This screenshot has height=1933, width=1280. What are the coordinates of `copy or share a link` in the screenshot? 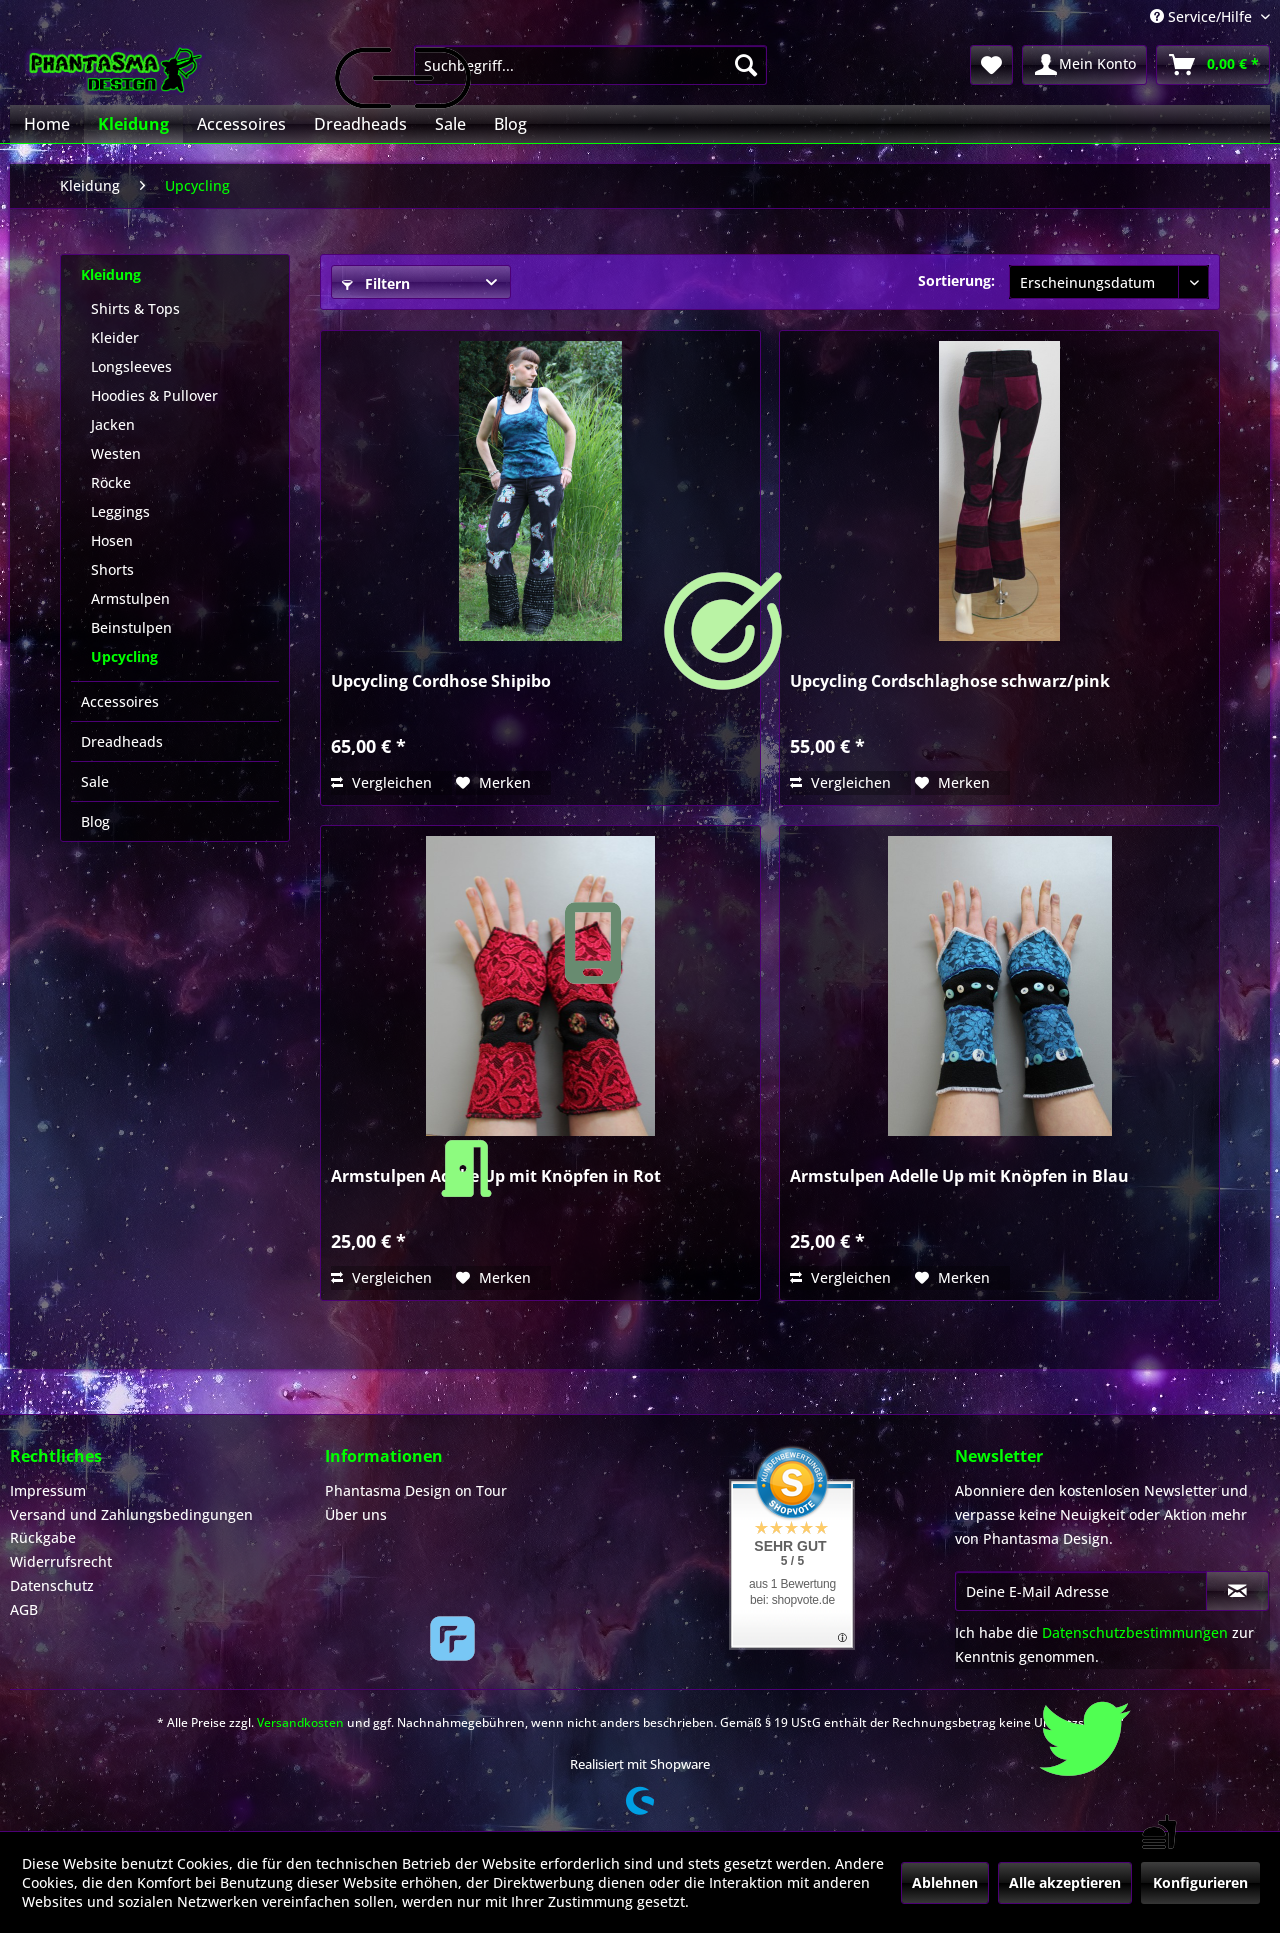 It's located at (403, 78).